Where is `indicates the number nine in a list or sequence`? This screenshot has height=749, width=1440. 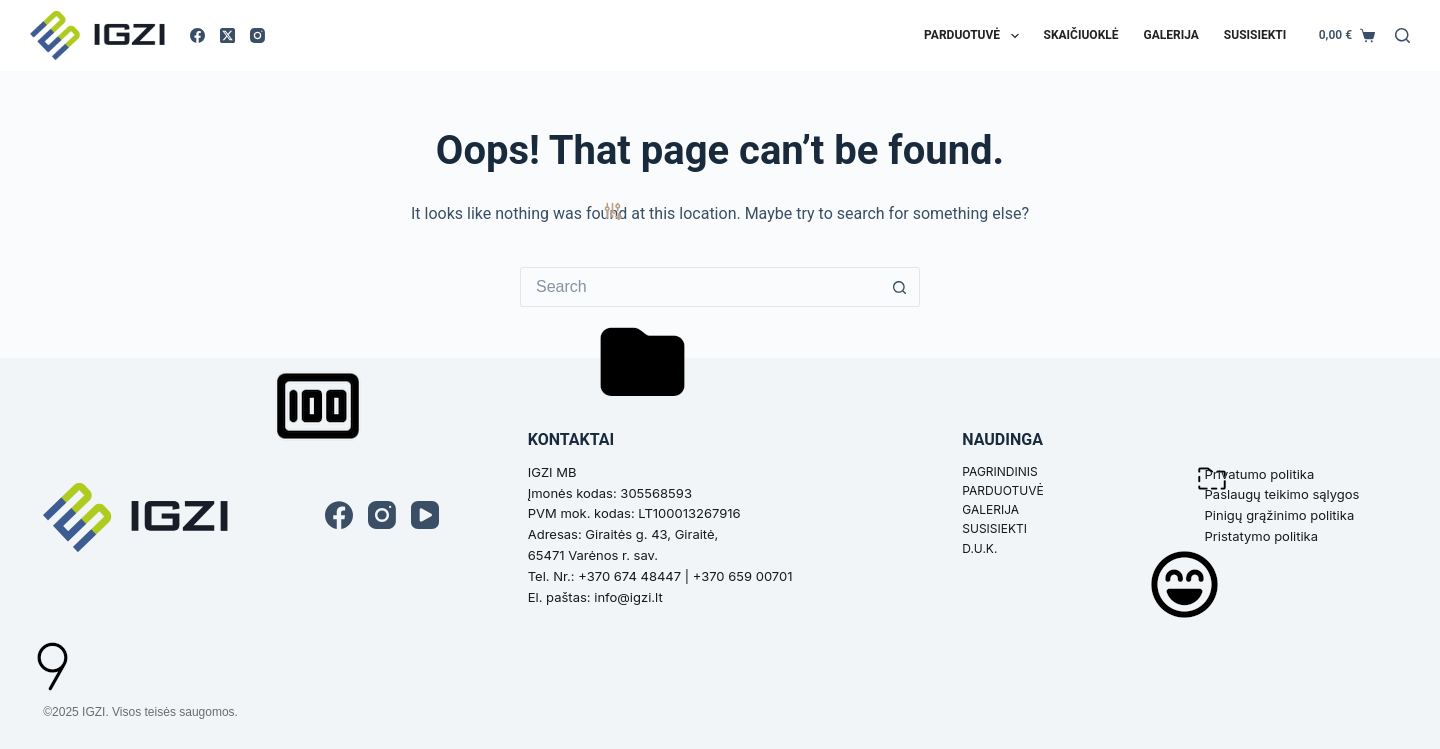 indicates the number nine in a list or sequence is located at coordinates (52, 666).